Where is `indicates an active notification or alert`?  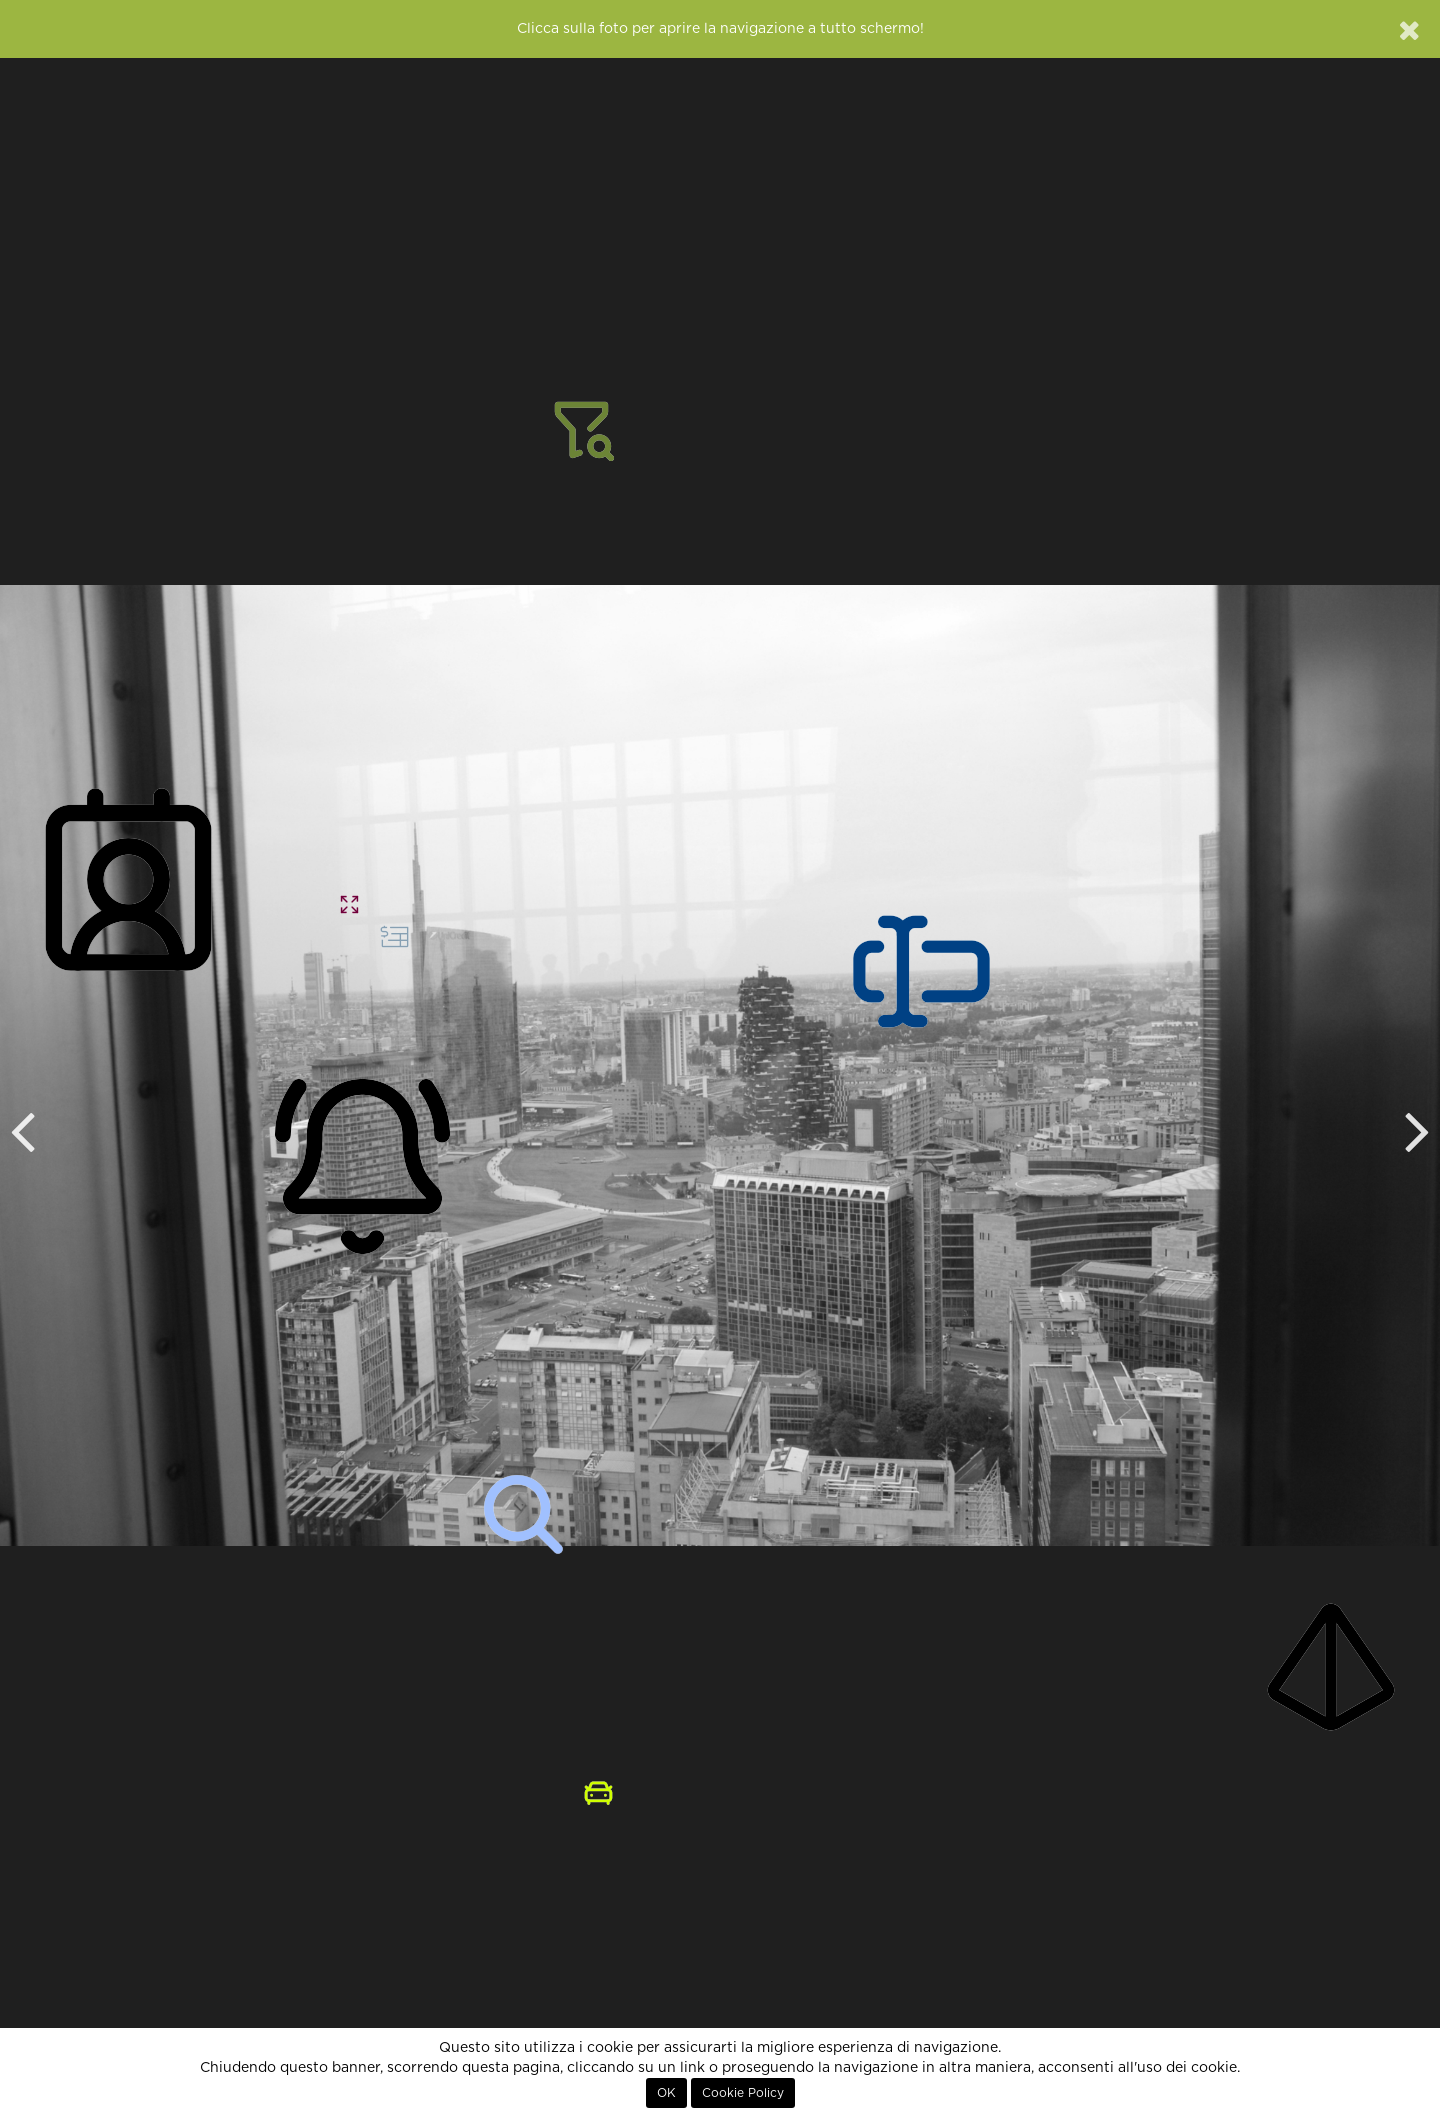
indicates an active notification or alert is located at coordinates (362, 1166).